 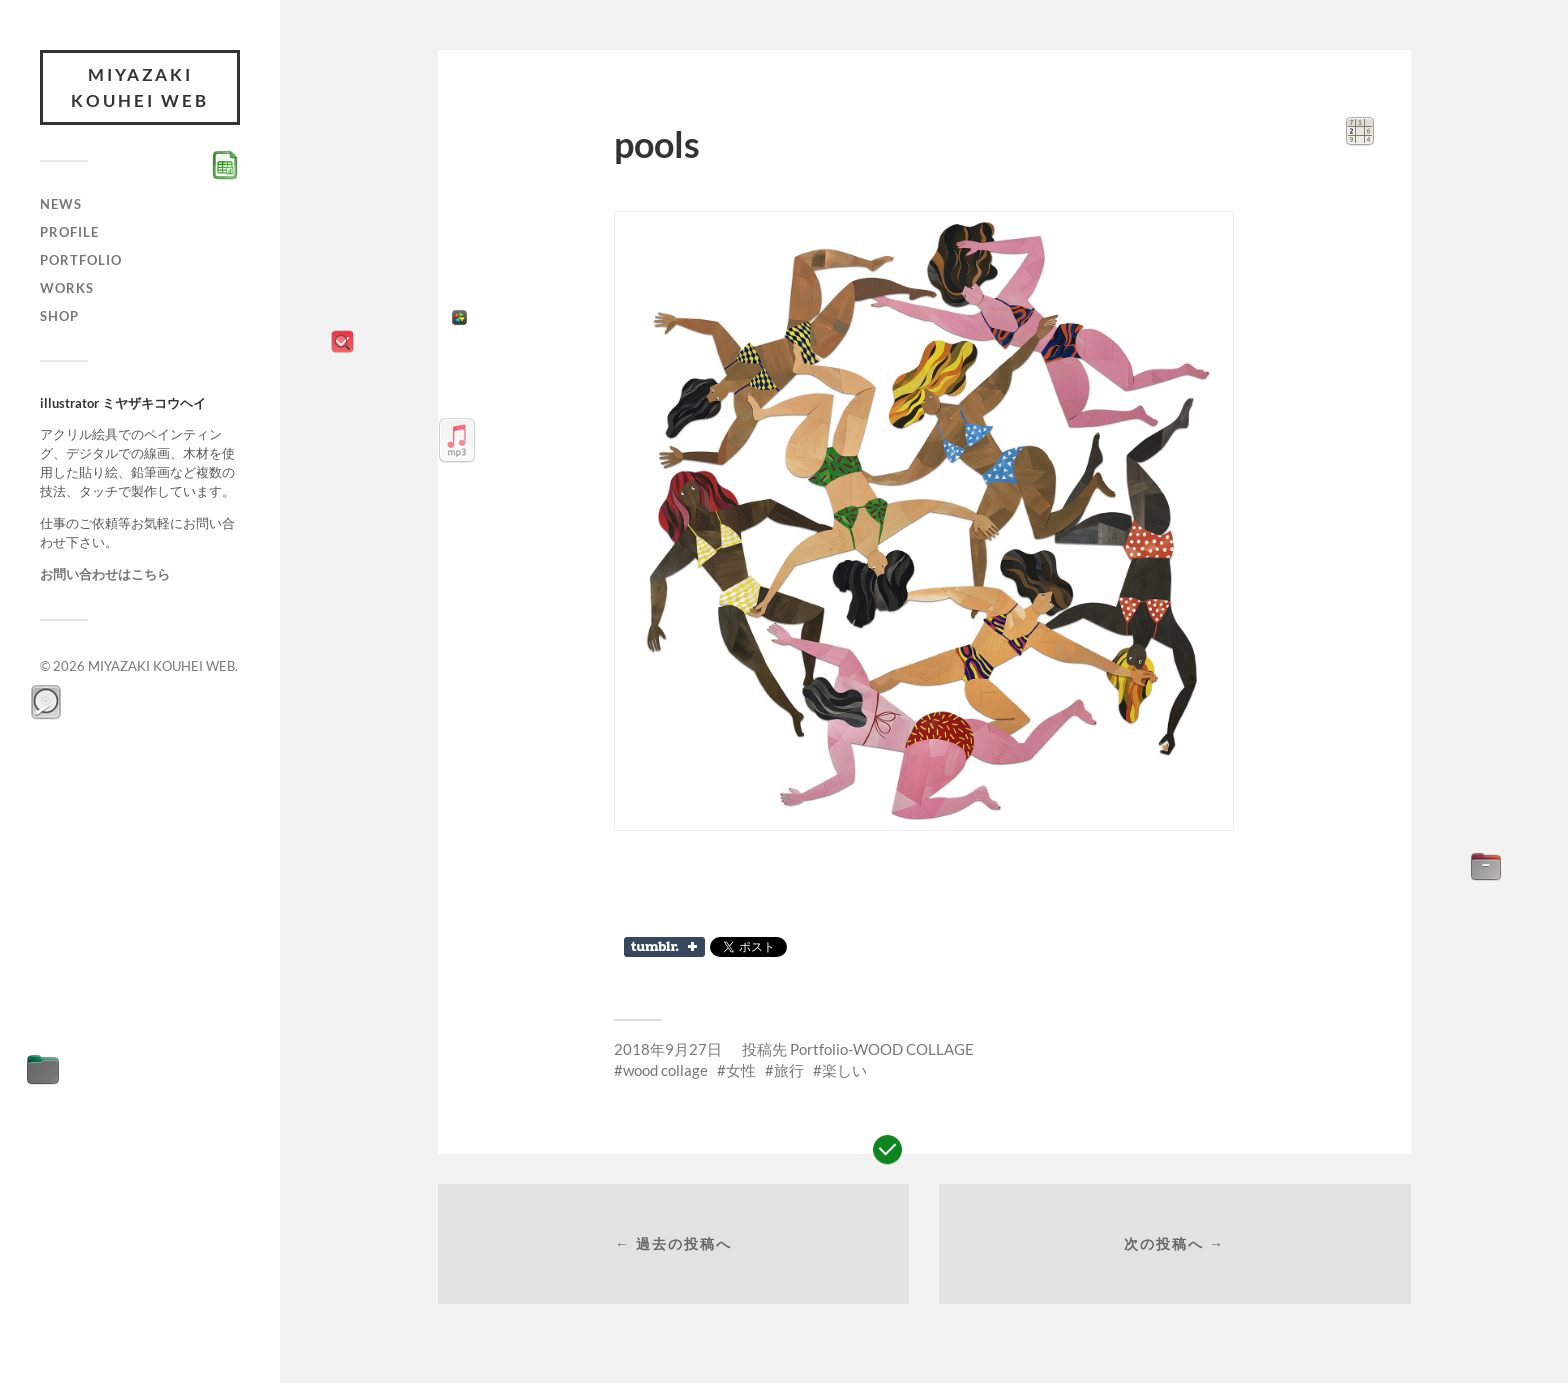 I want to click on an mp3 audio file, so click(x=457, y=440).